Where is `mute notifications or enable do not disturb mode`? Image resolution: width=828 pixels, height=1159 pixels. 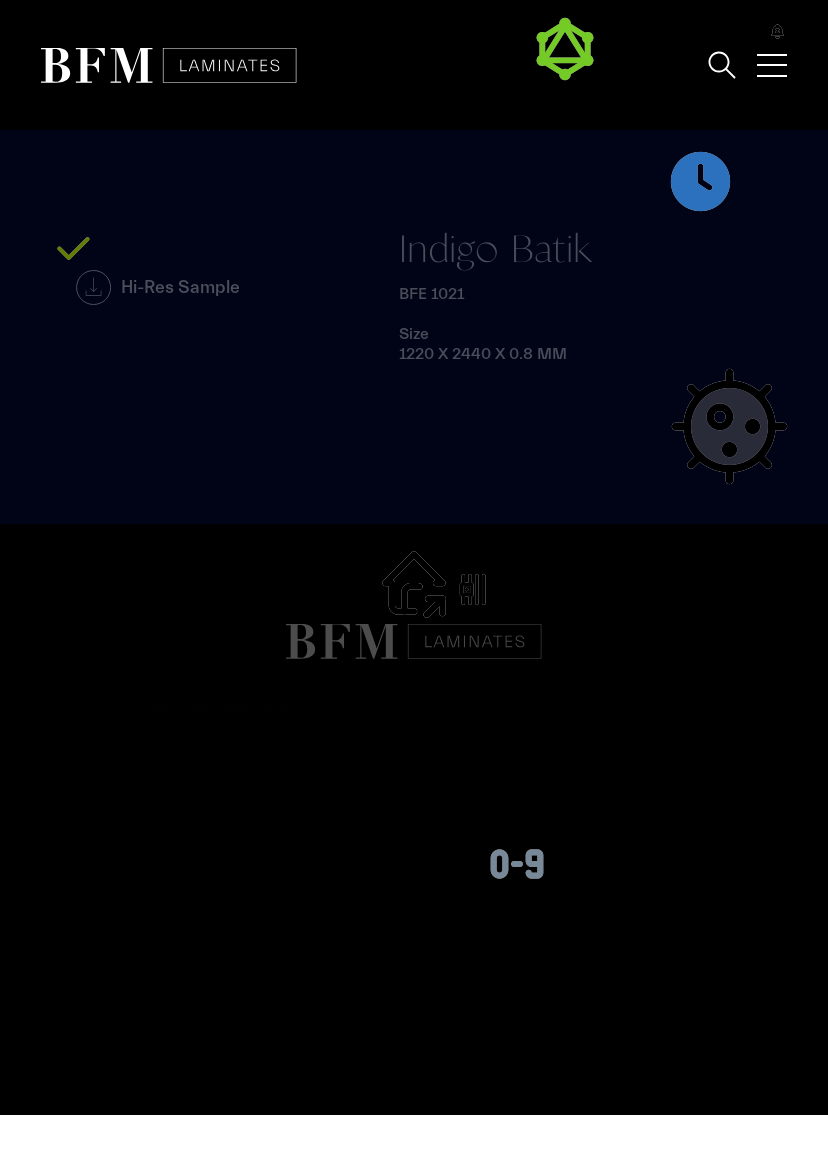 mute notifications or enable do not disturb mode is located at coordinates (777, 31).